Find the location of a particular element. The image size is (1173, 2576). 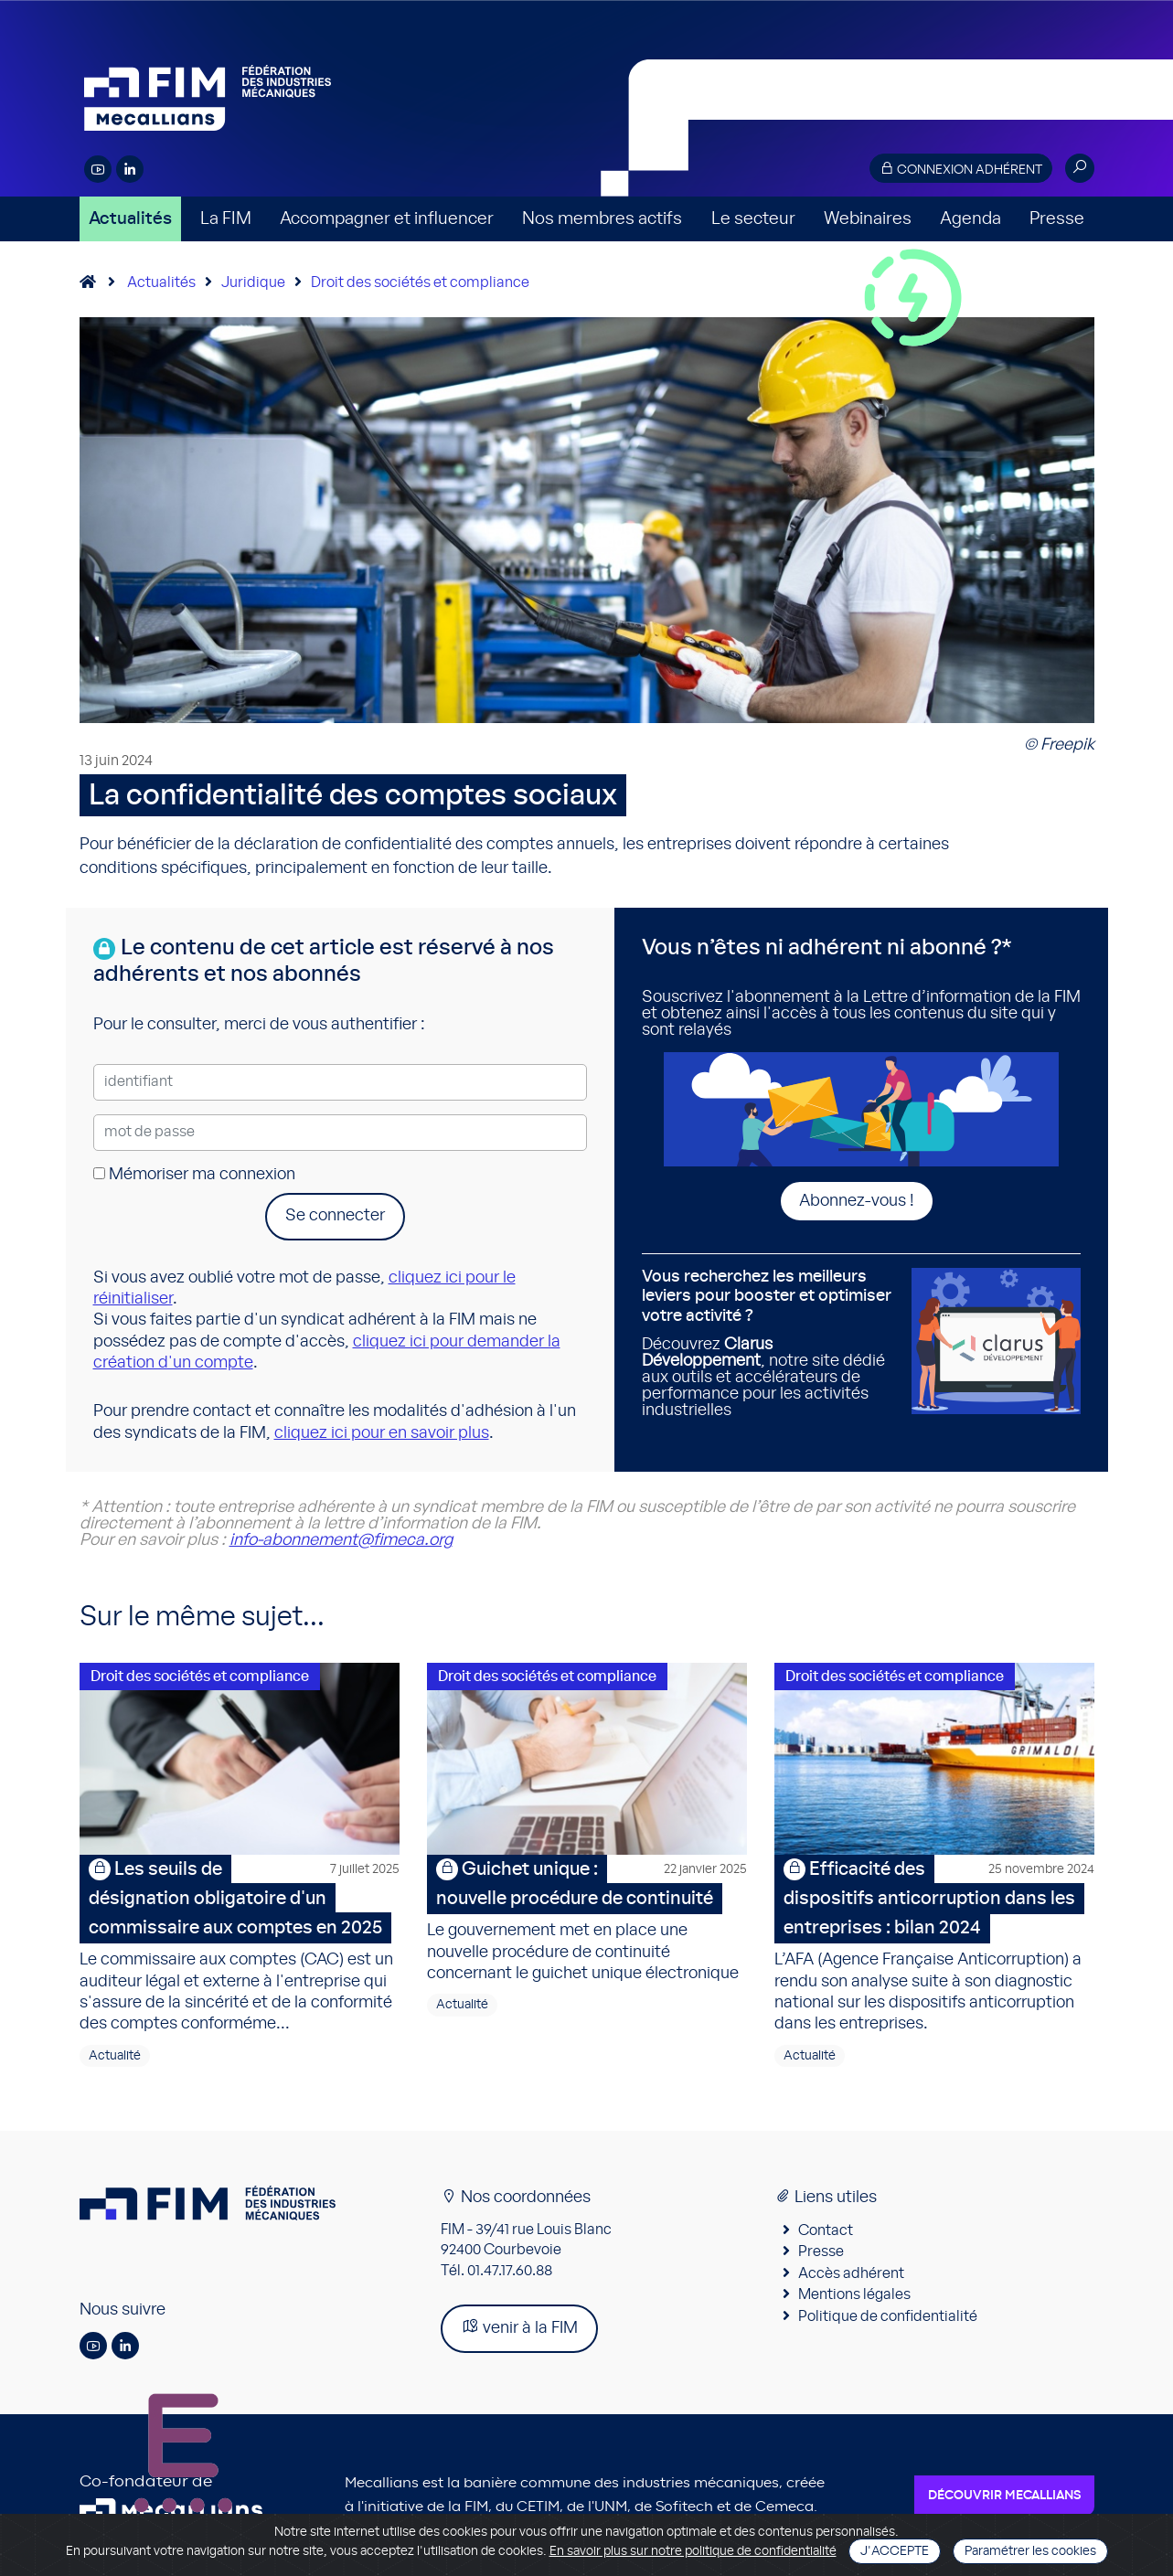

battery is currently charging is located at coordinates (912, 297).